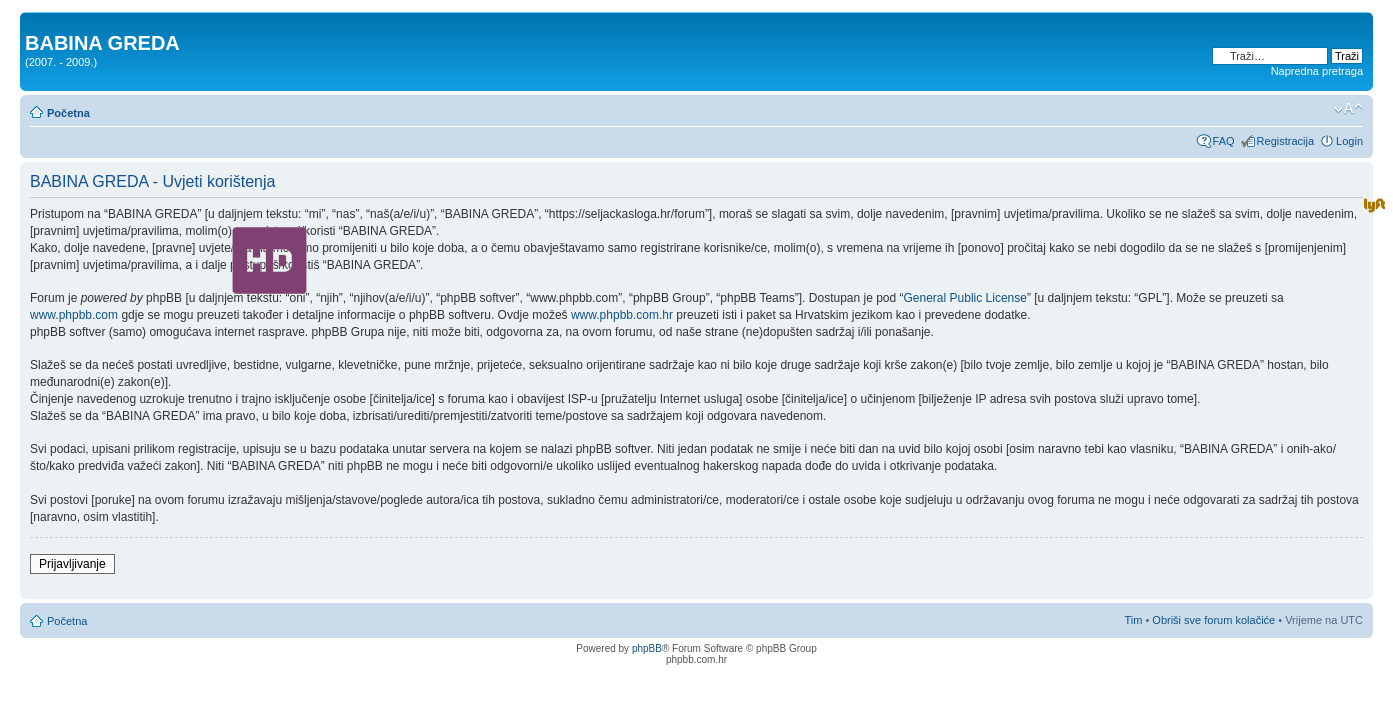  What do you see at coordinates (1374, 205) in the screenshot?
I see `open the lyft app` at bounding box center [1374, 205].